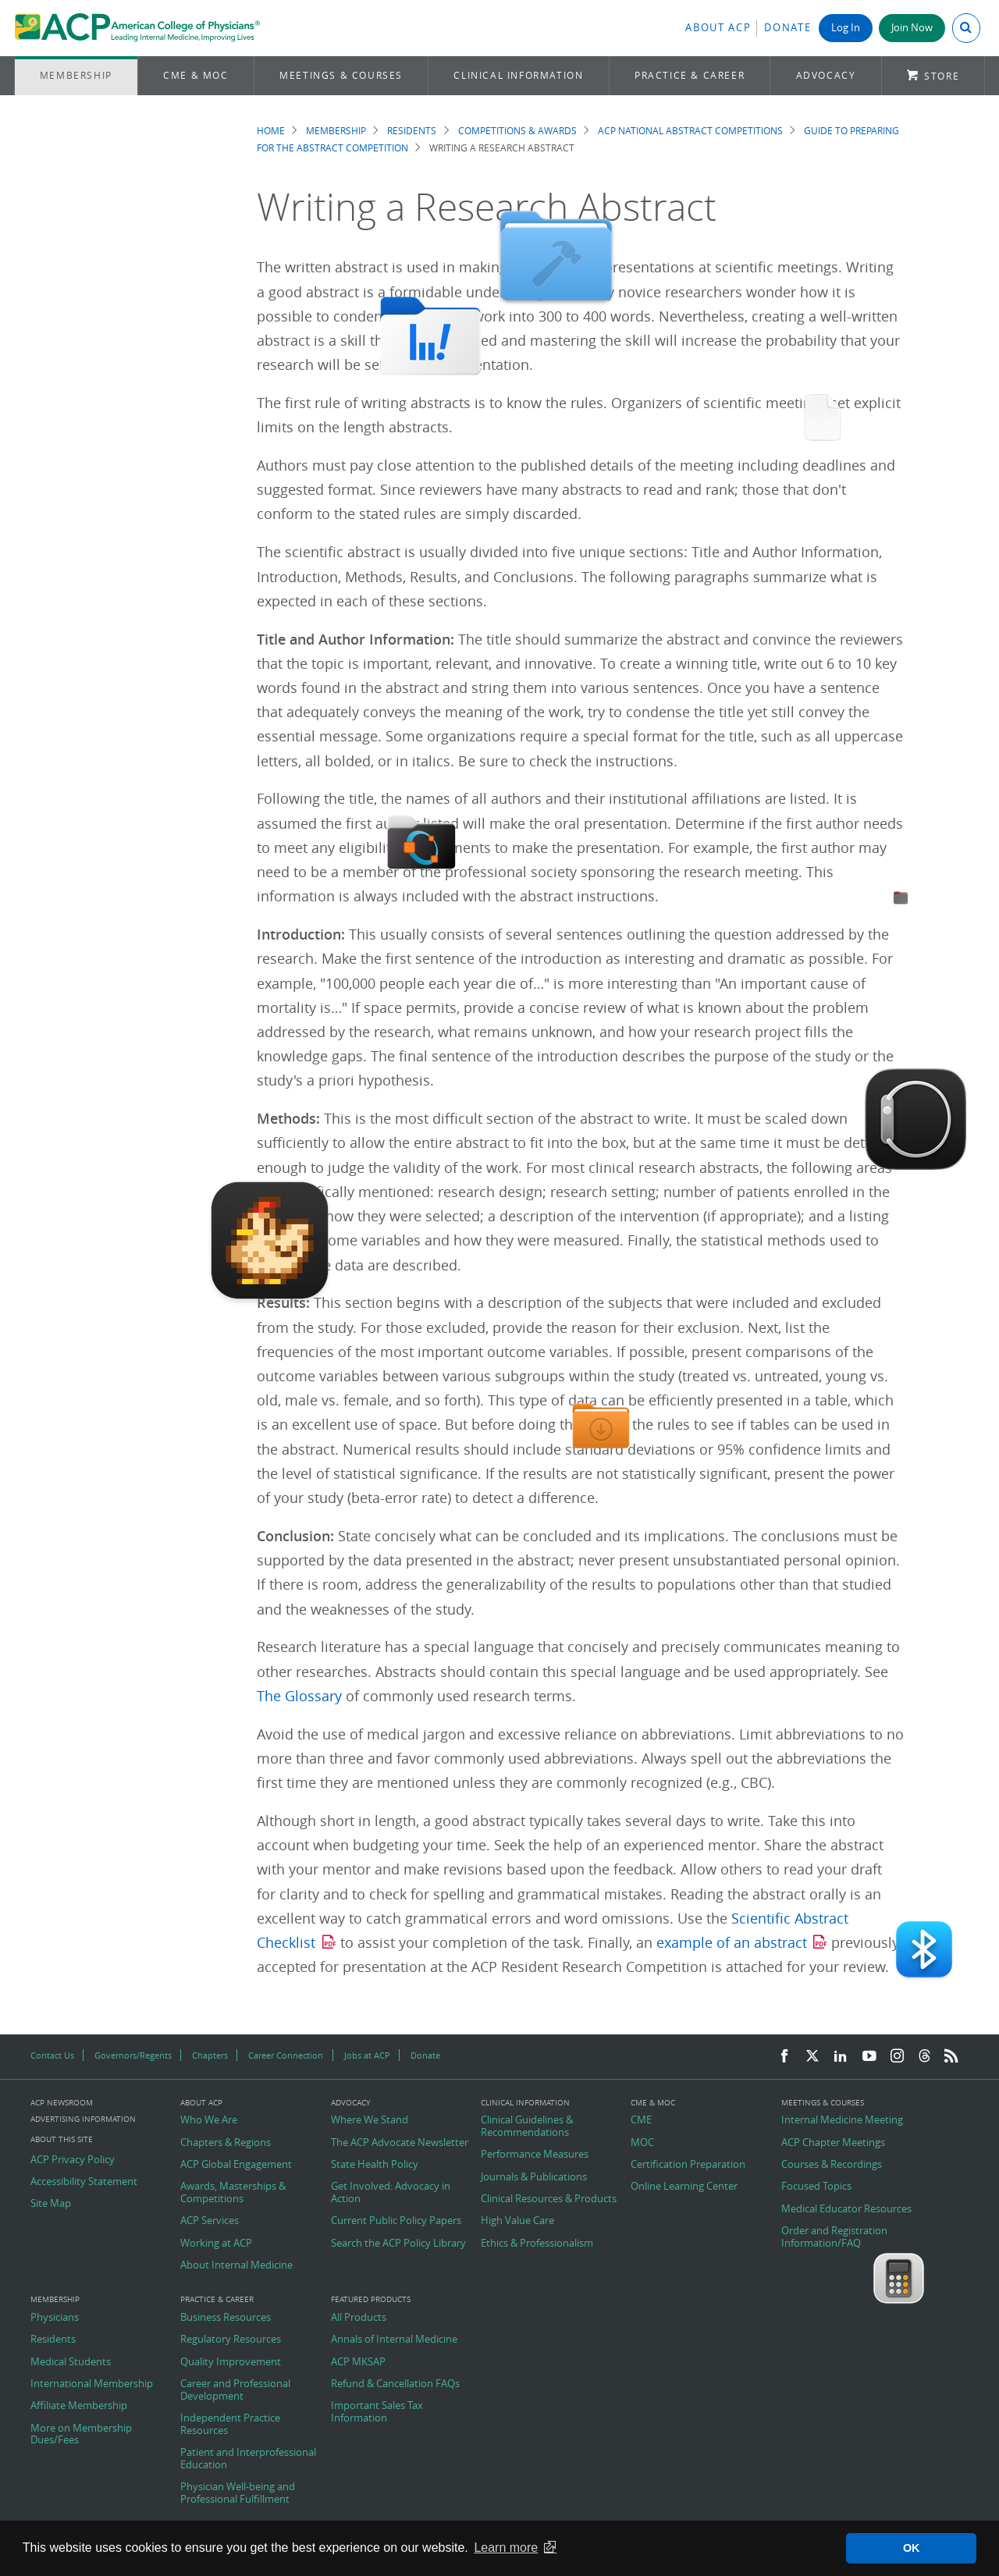  What do you see at coordinates (924, 1949) in the screenshot?
I see `open bluetooth settings` at bounding box center [924, 1949].